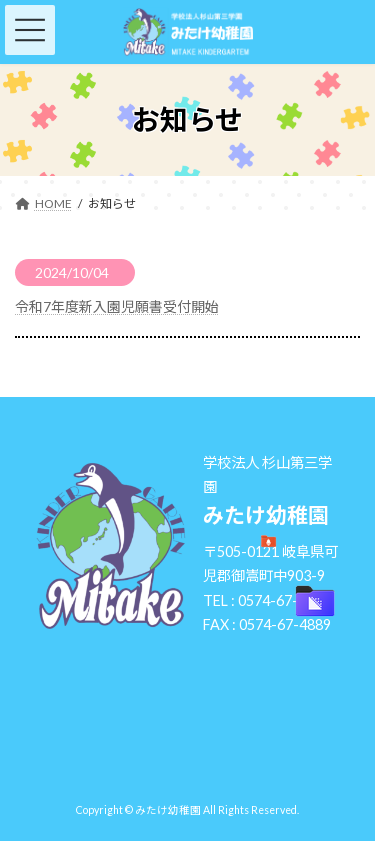 This screenshot has height=841, width=375. I want to click on open folder containing Adobe Media Encoder files, so click(315, 602).